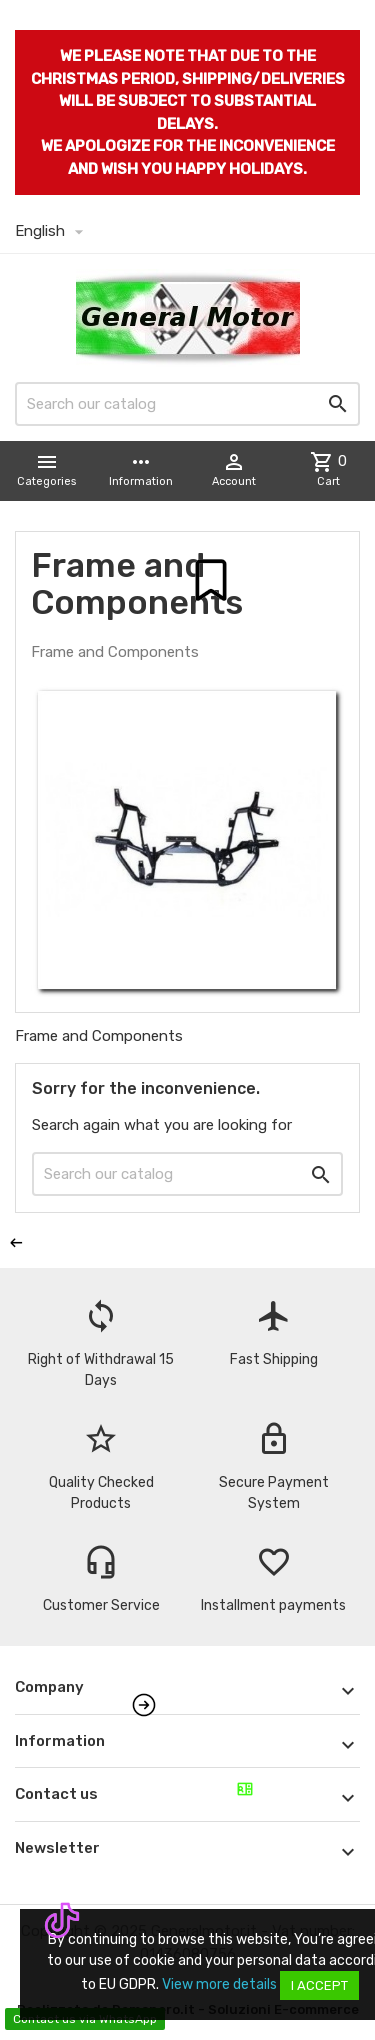 This screenshot has width=375, height=2040. Describe the element at coordinates (245, 1789) in the screenshot. I see `start or join a video conference` at that location.